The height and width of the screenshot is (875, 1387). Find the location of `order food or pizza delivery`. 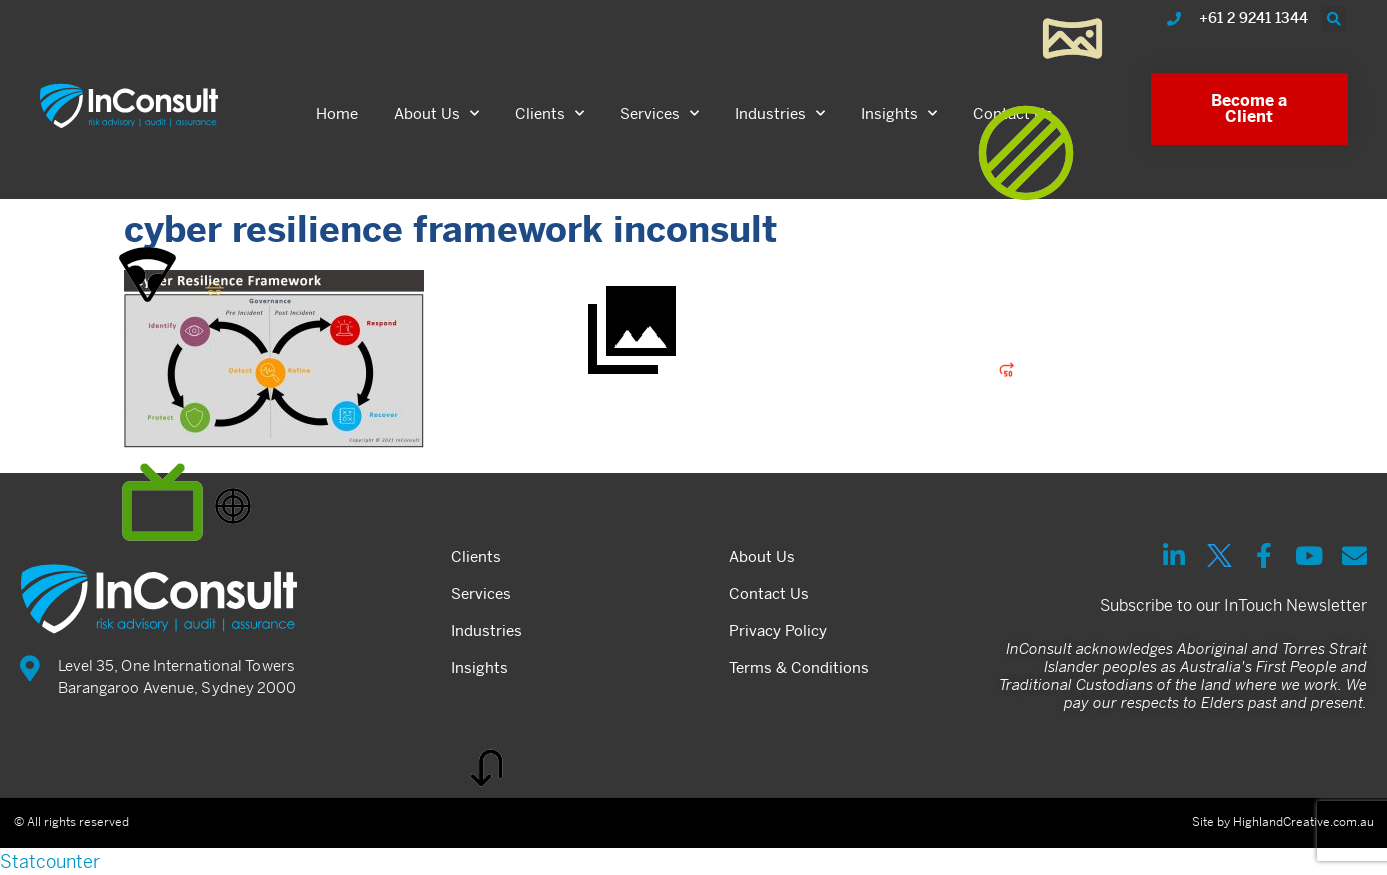

order food or pizza delivery is located at coordinates (147, 273).